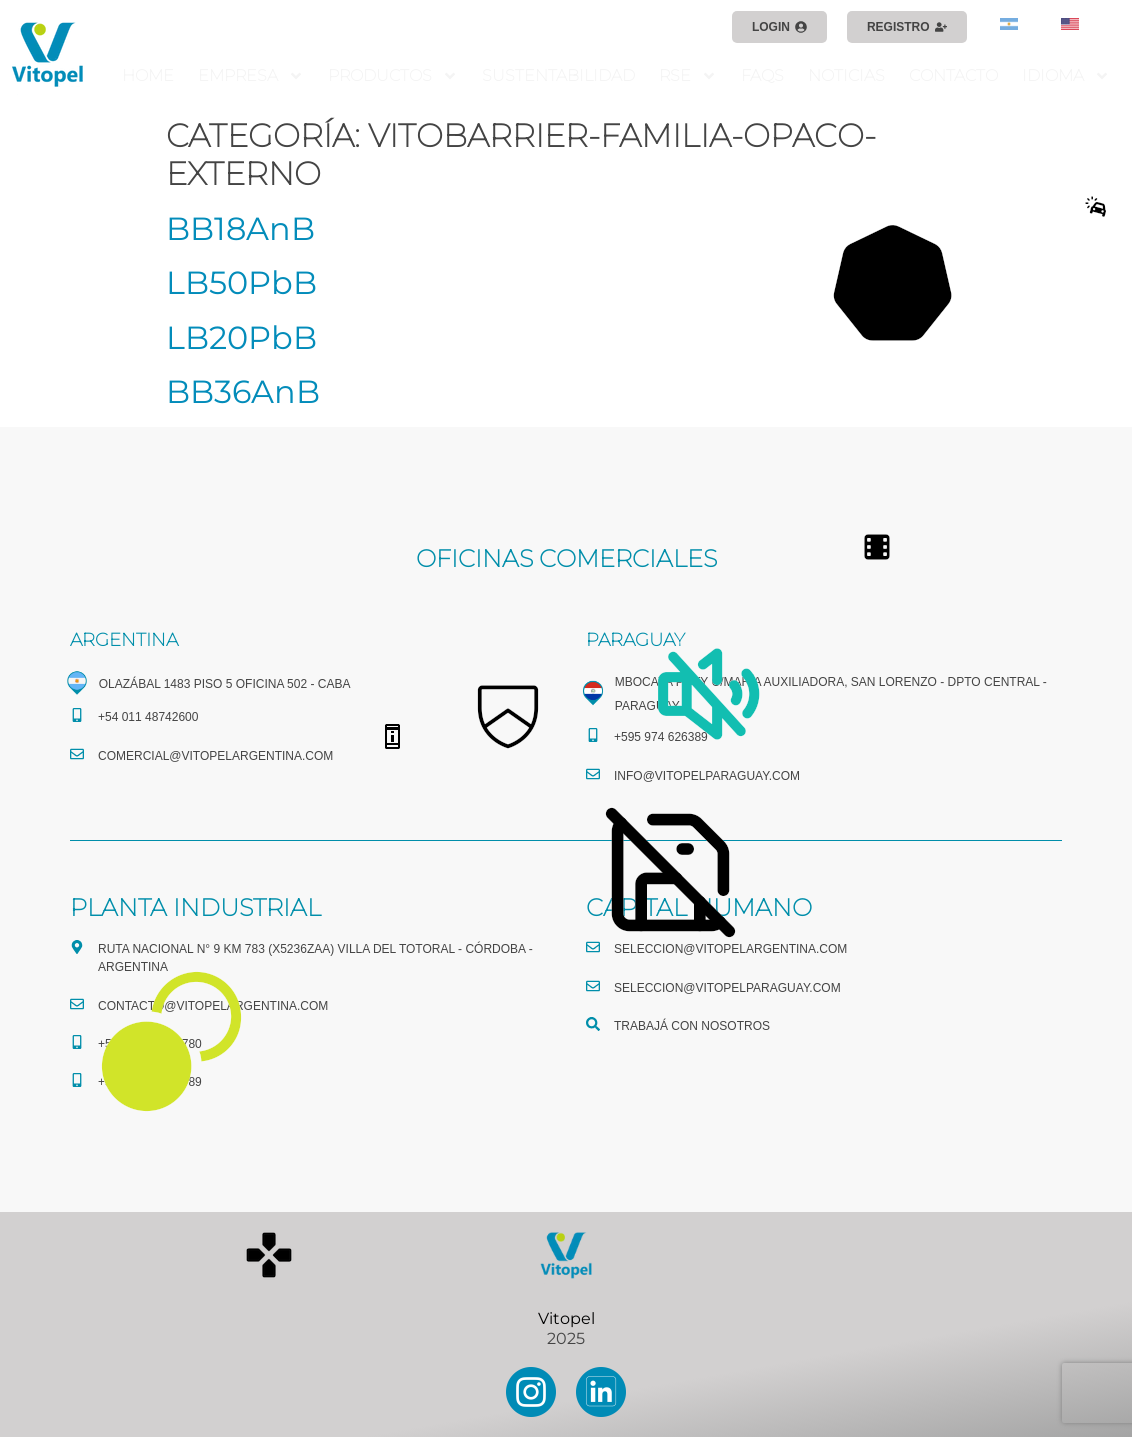  What do you see at coordinates (877, 547) in the screenshot?
I see `view video or movie content` at bounding box center [877, 547].